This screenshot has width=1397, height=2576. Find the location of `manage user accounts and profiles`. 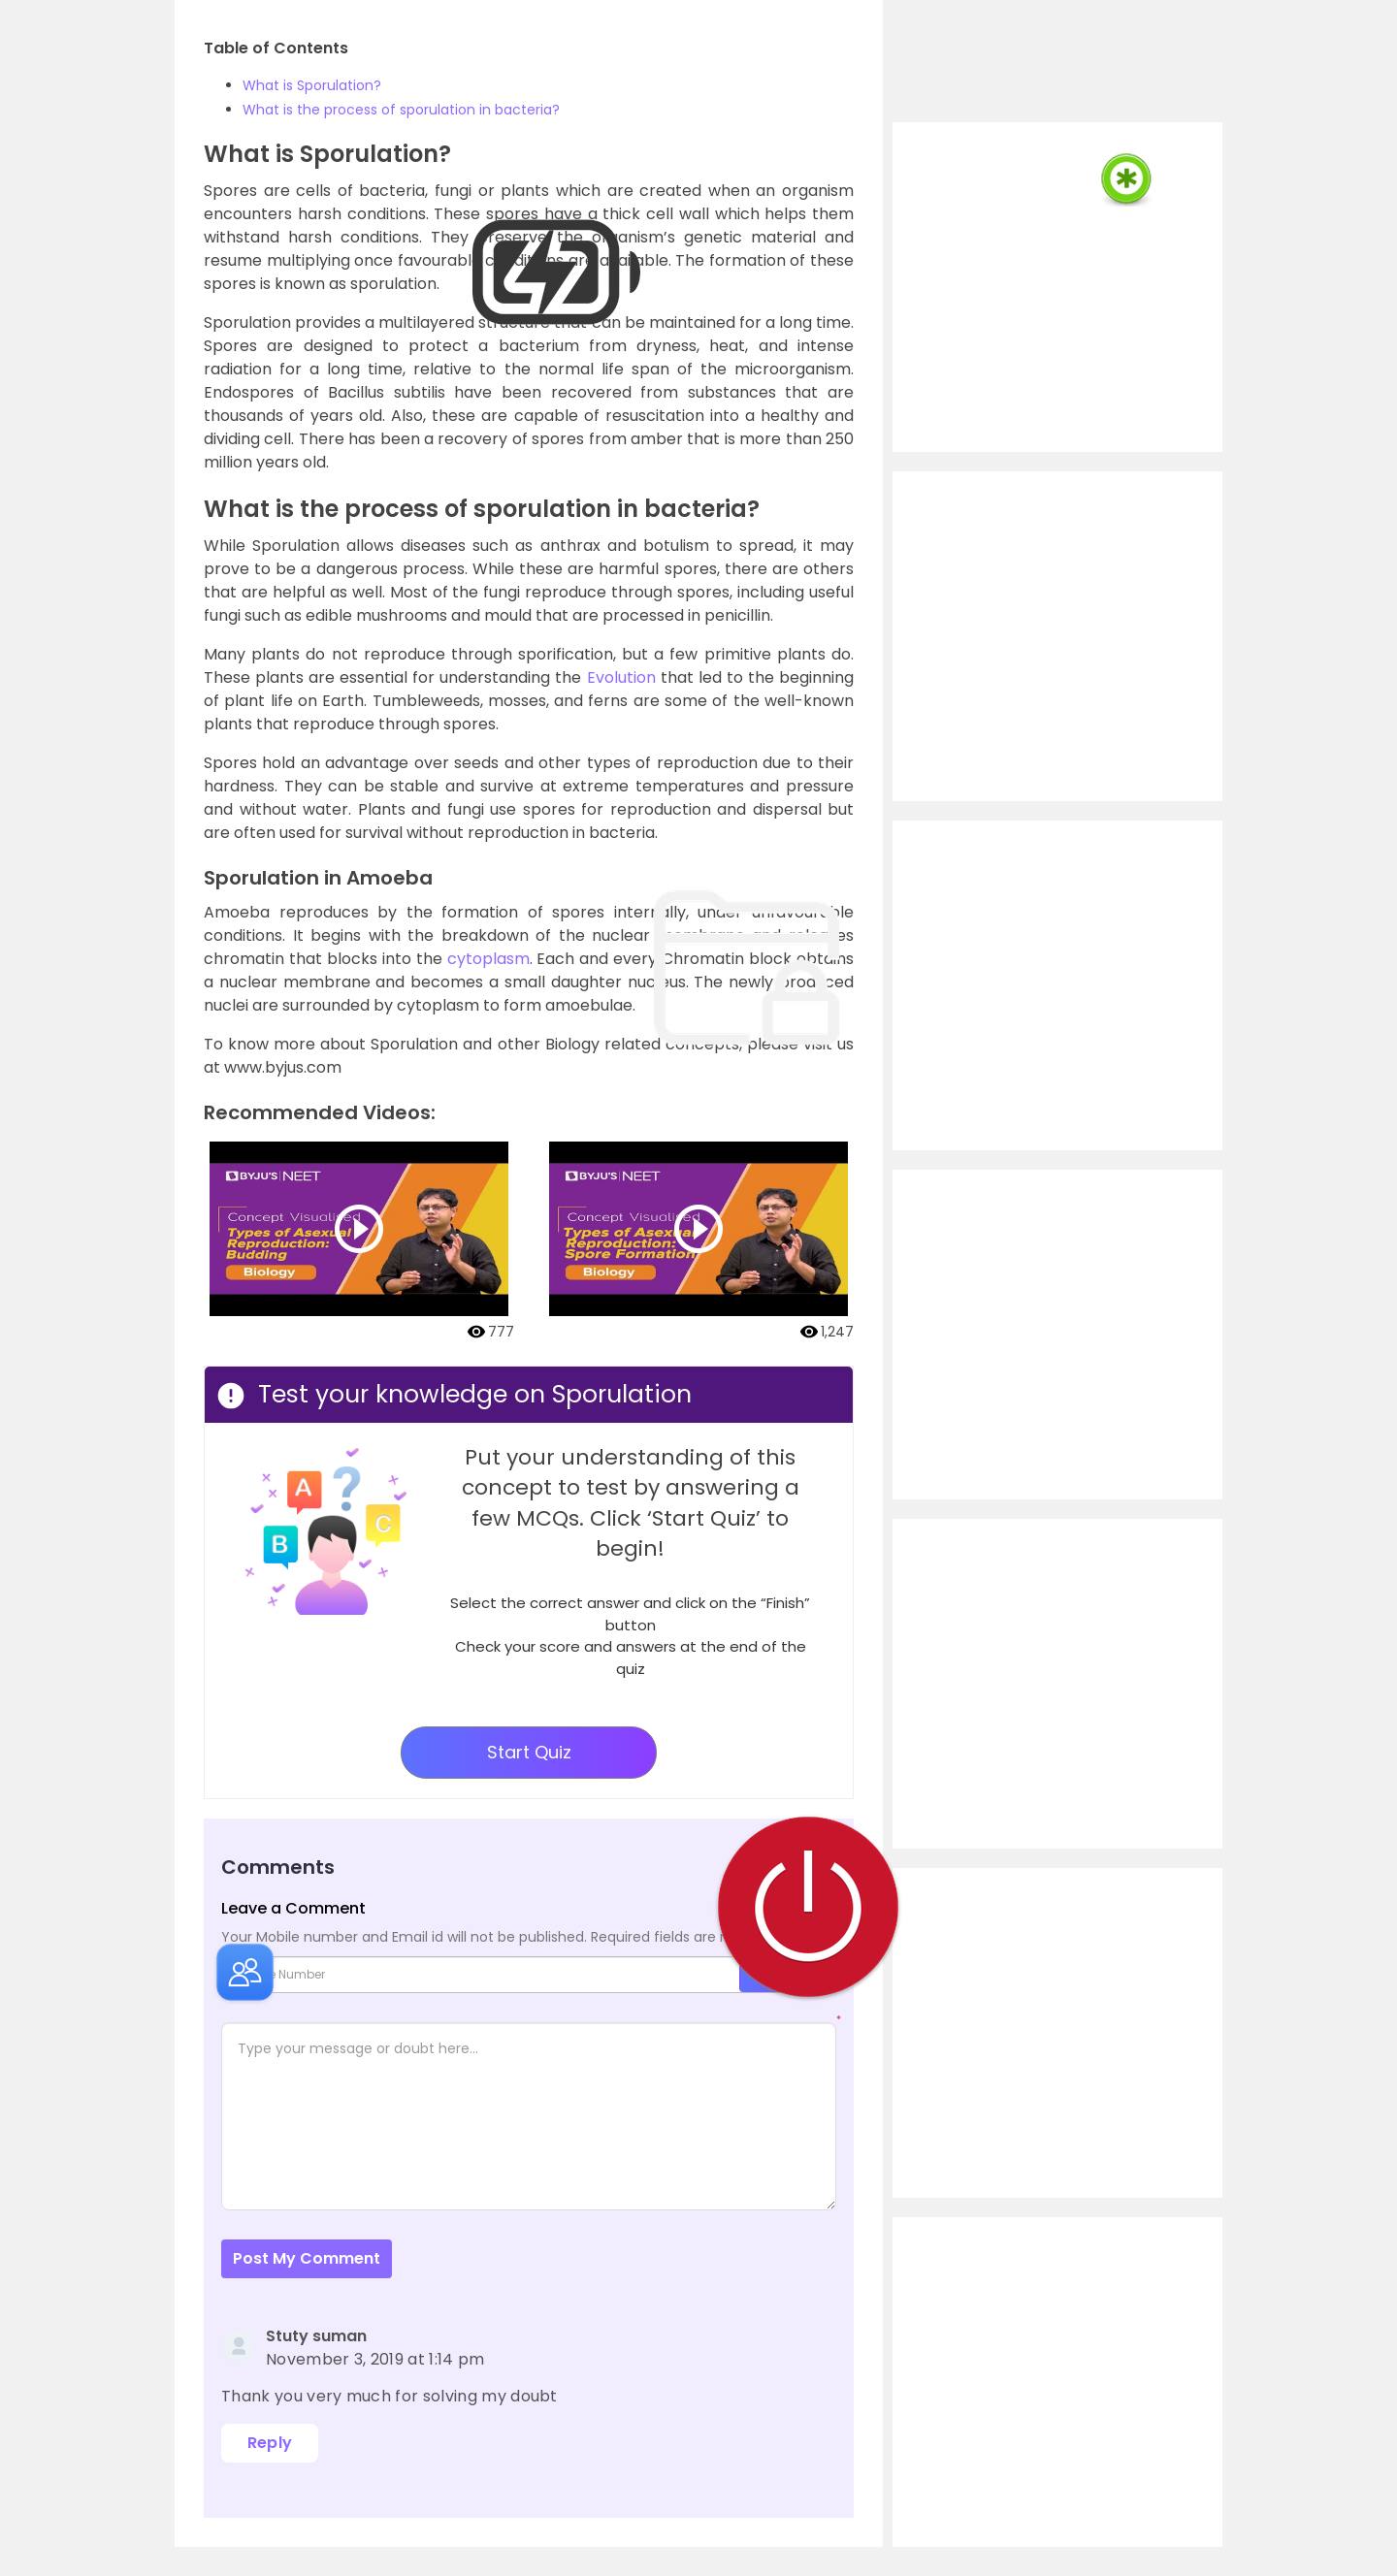

manage user accounts and profiles is located at coordinates (244, 1973).